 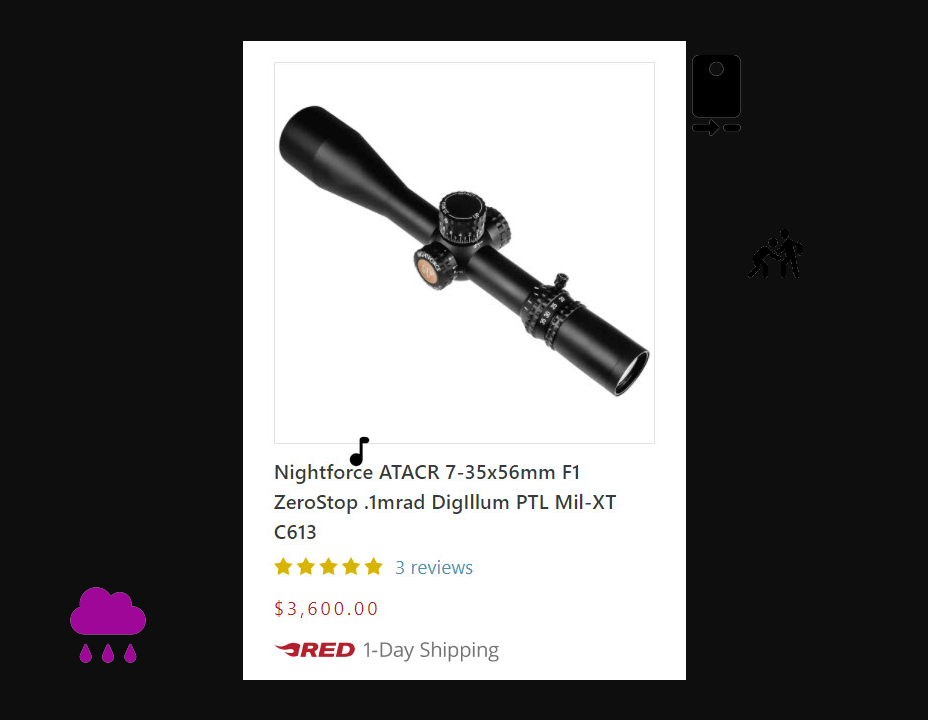 I want to click on indicates rainy weather conditions, so click(x=108, y=625).